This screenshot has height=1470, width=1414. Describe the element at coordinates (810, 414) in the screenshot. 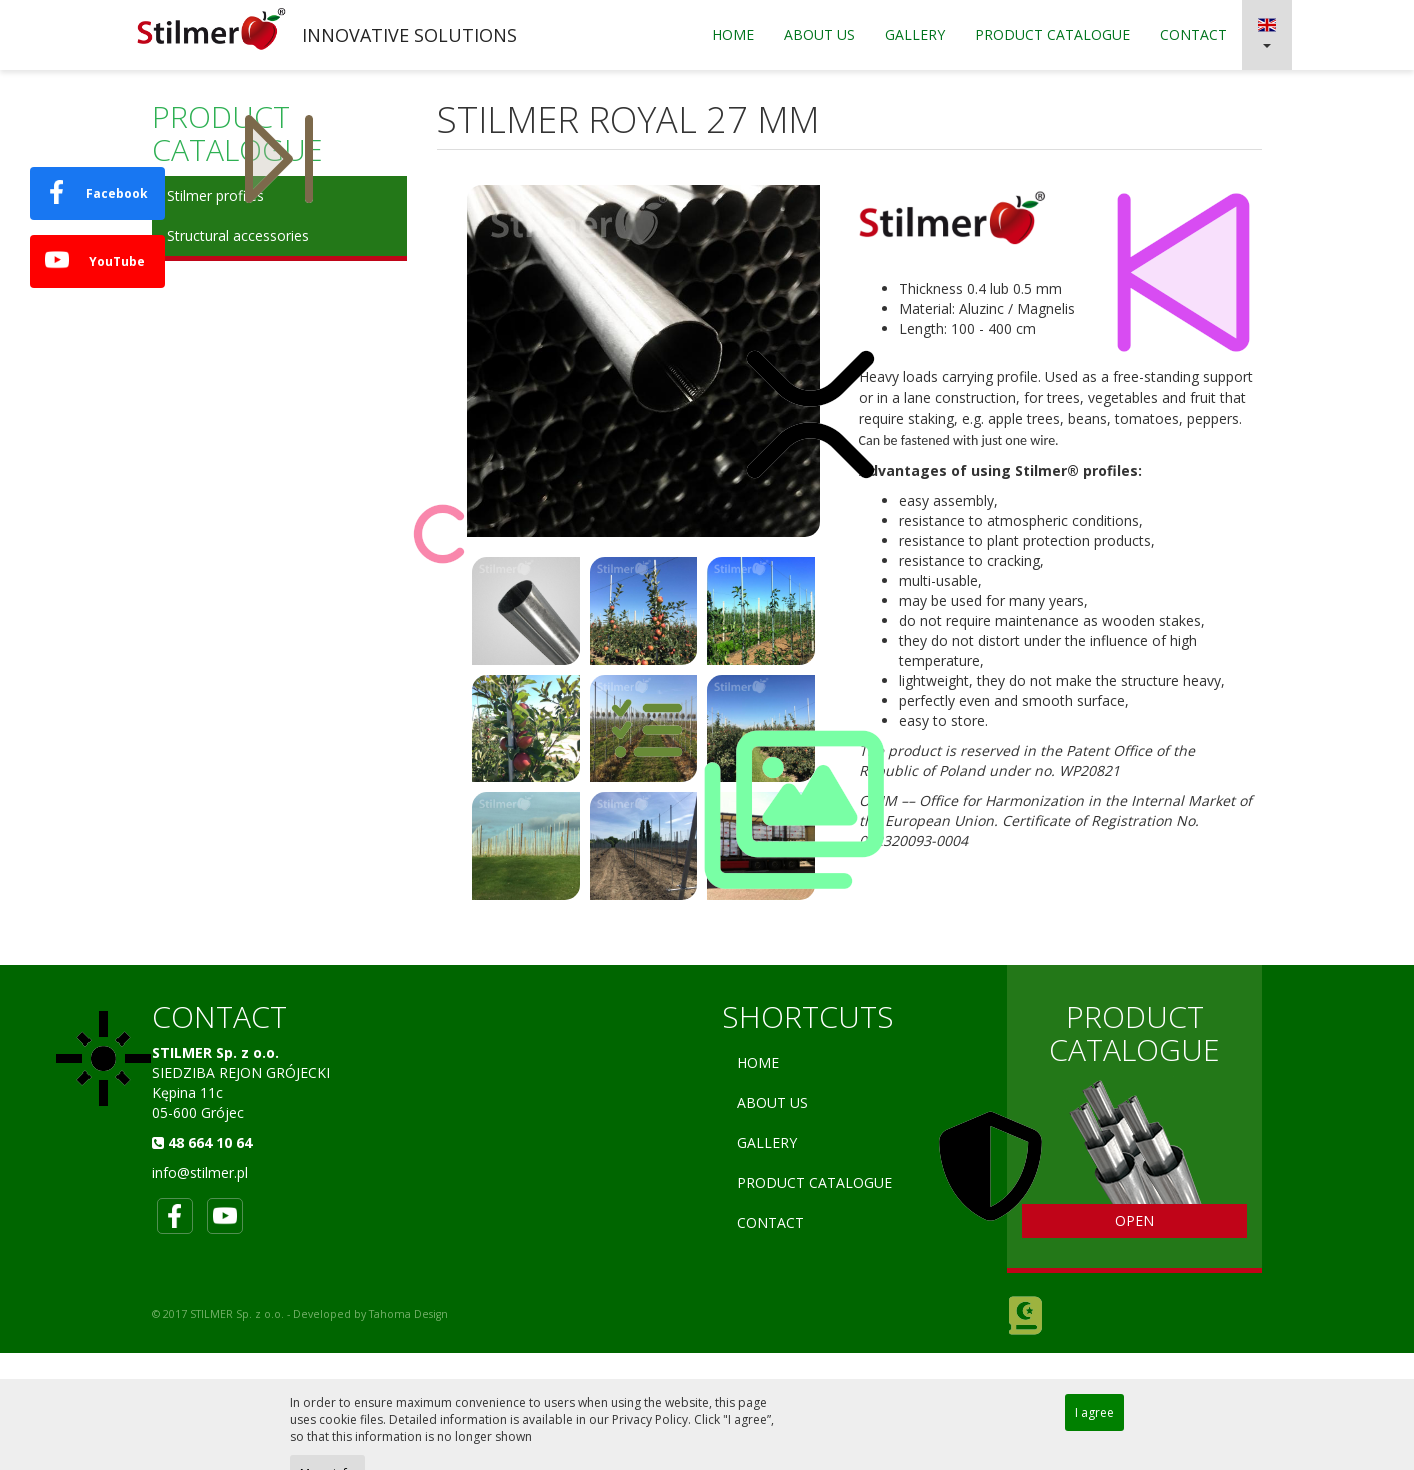

I see `XRP cryptocurrency symbol` at that location.